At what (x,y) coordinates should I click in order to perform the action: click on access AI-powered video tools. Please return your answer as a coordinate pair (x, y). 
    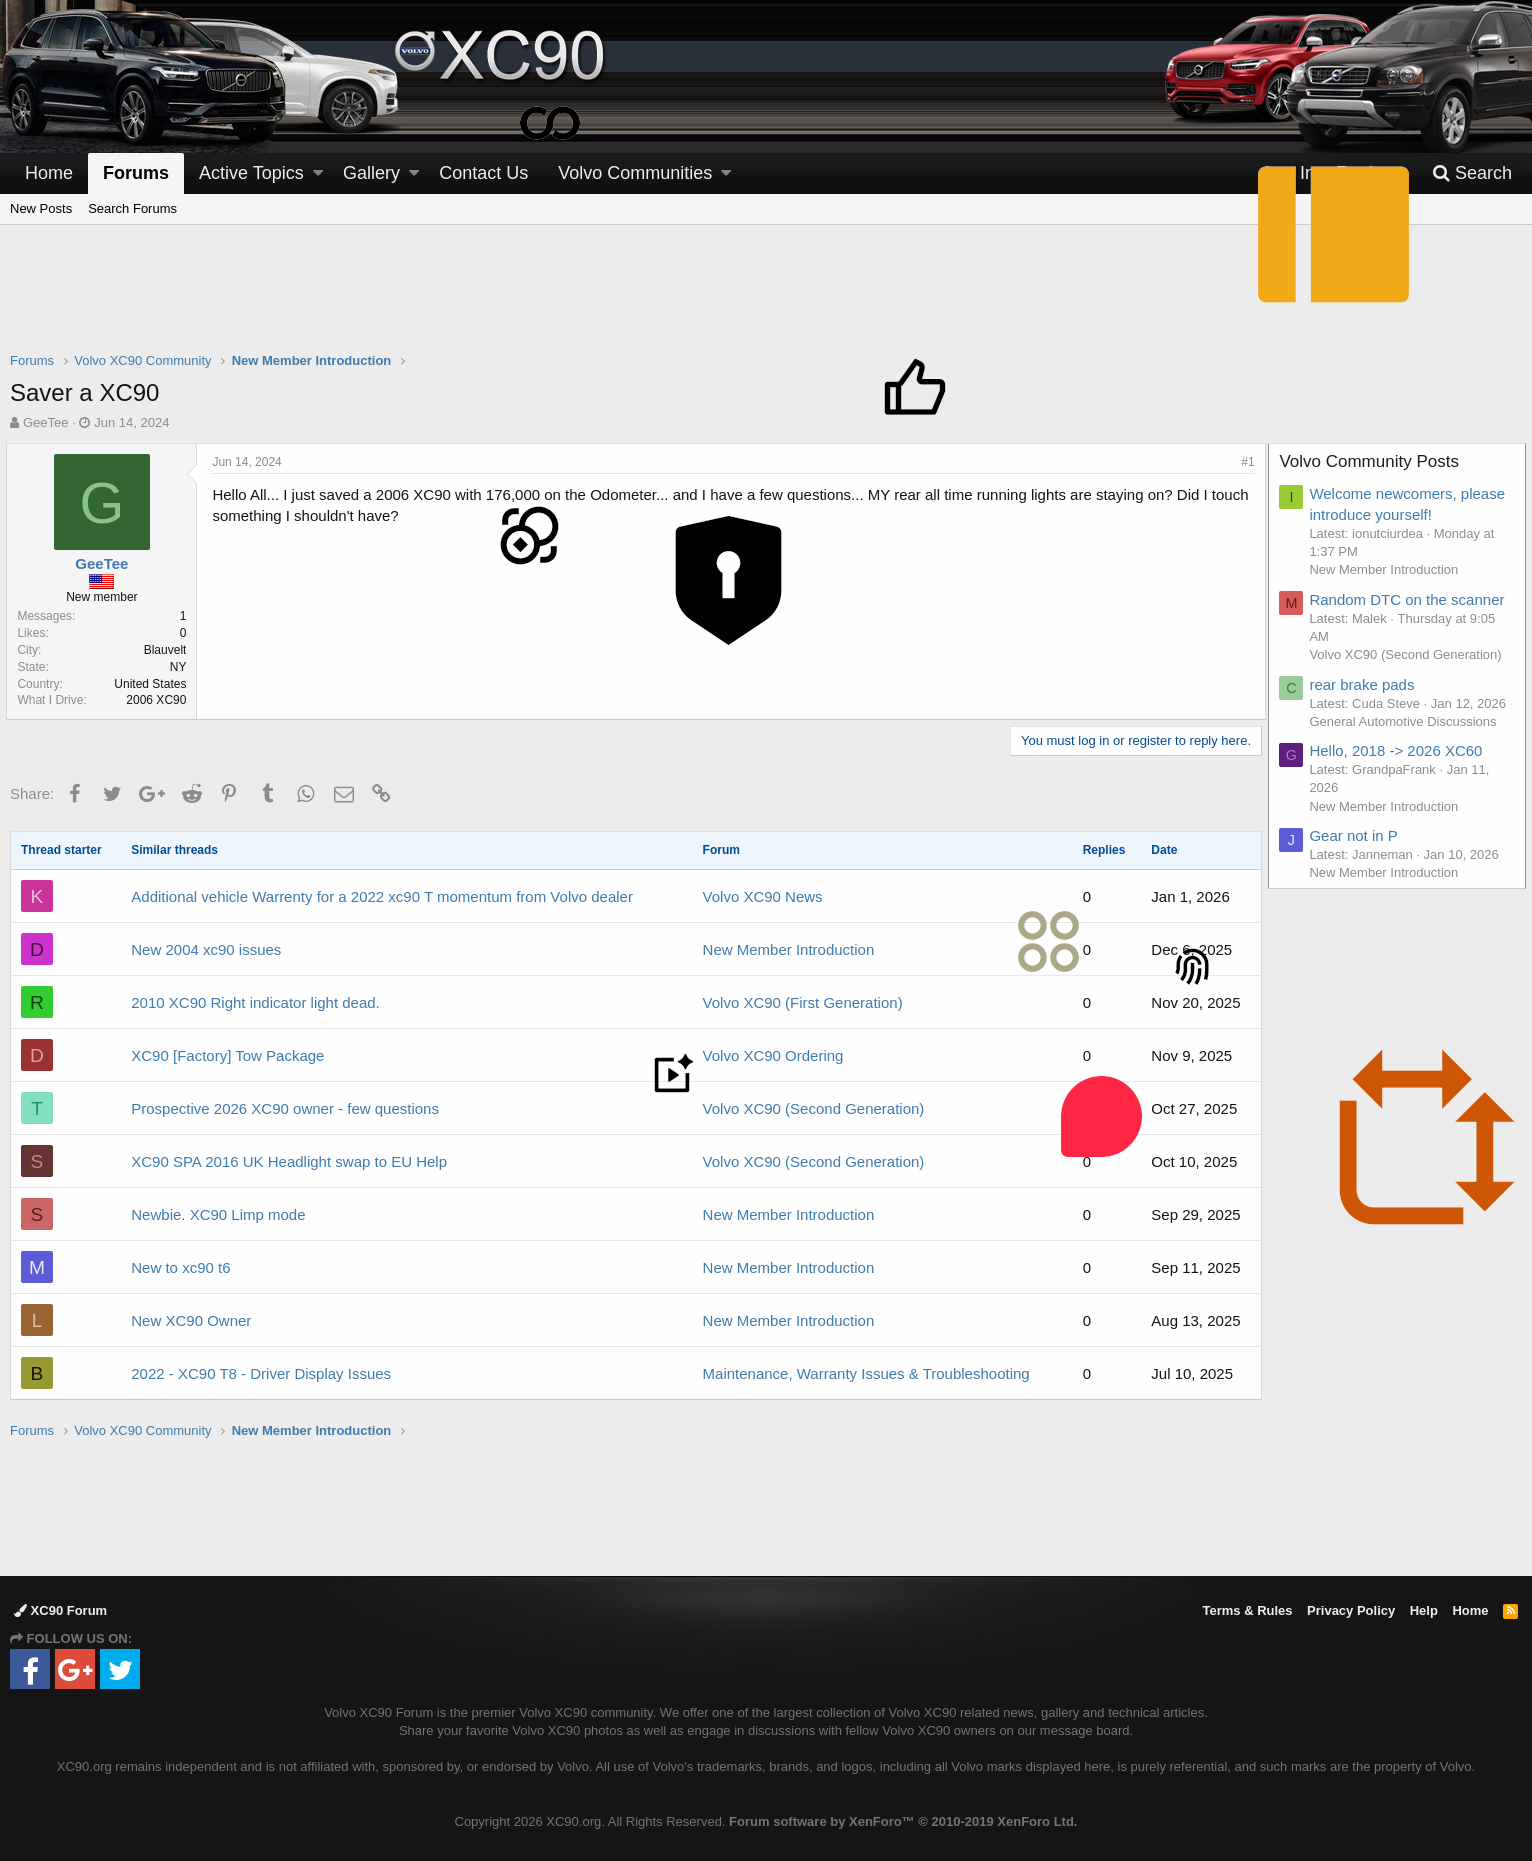
    Looking at the image, I should click on (672, 1075).